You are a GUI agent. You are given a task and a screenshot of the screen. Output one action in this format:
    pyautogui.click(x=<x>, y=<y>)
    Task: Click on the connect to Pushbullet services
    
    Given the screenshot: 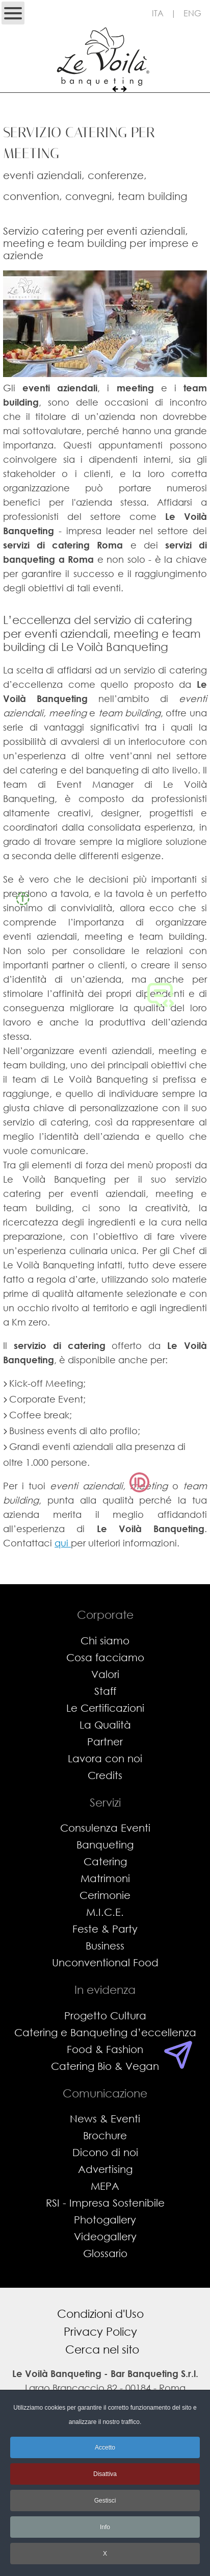 What is the action you would take?
    pyautogui.click(x=139, y=1482)
    